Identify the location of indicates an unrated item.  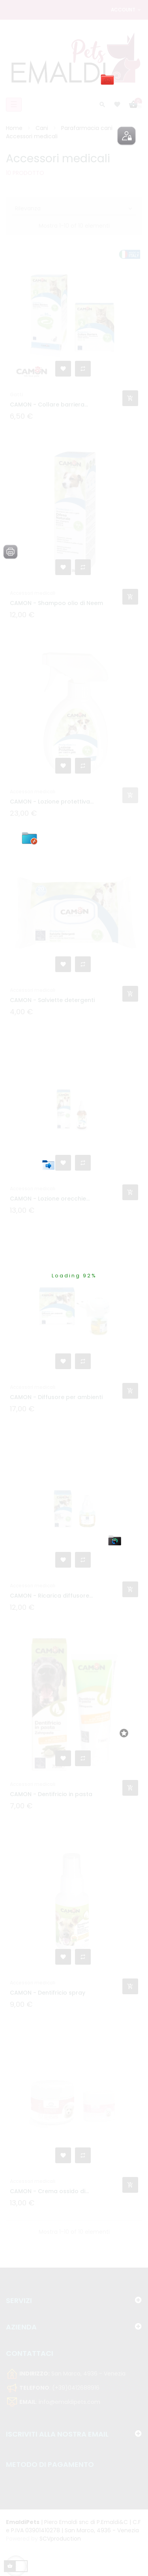
(124, 1733).